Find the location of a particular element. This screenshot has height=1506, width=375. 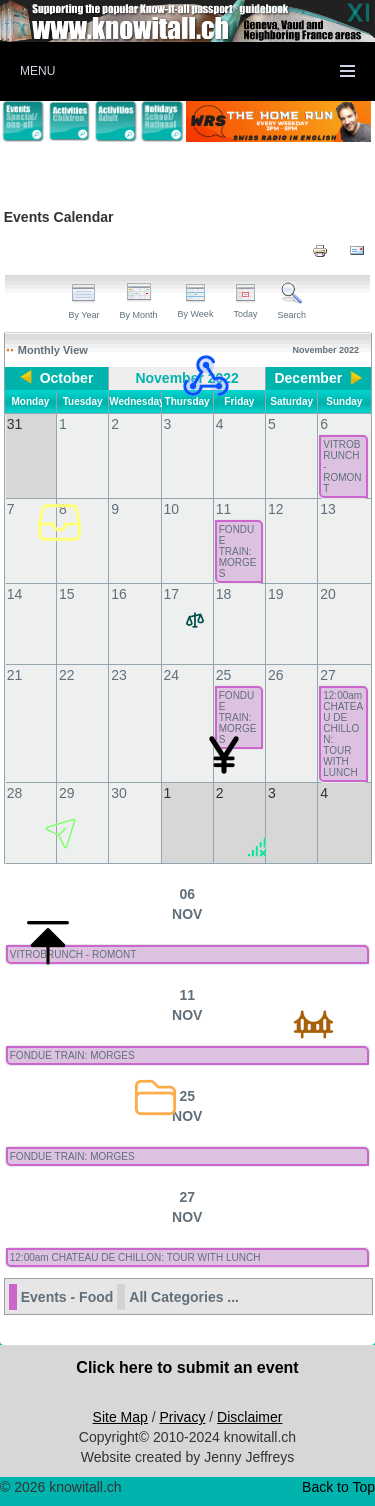

send a message is located at coordinates (61, 832).